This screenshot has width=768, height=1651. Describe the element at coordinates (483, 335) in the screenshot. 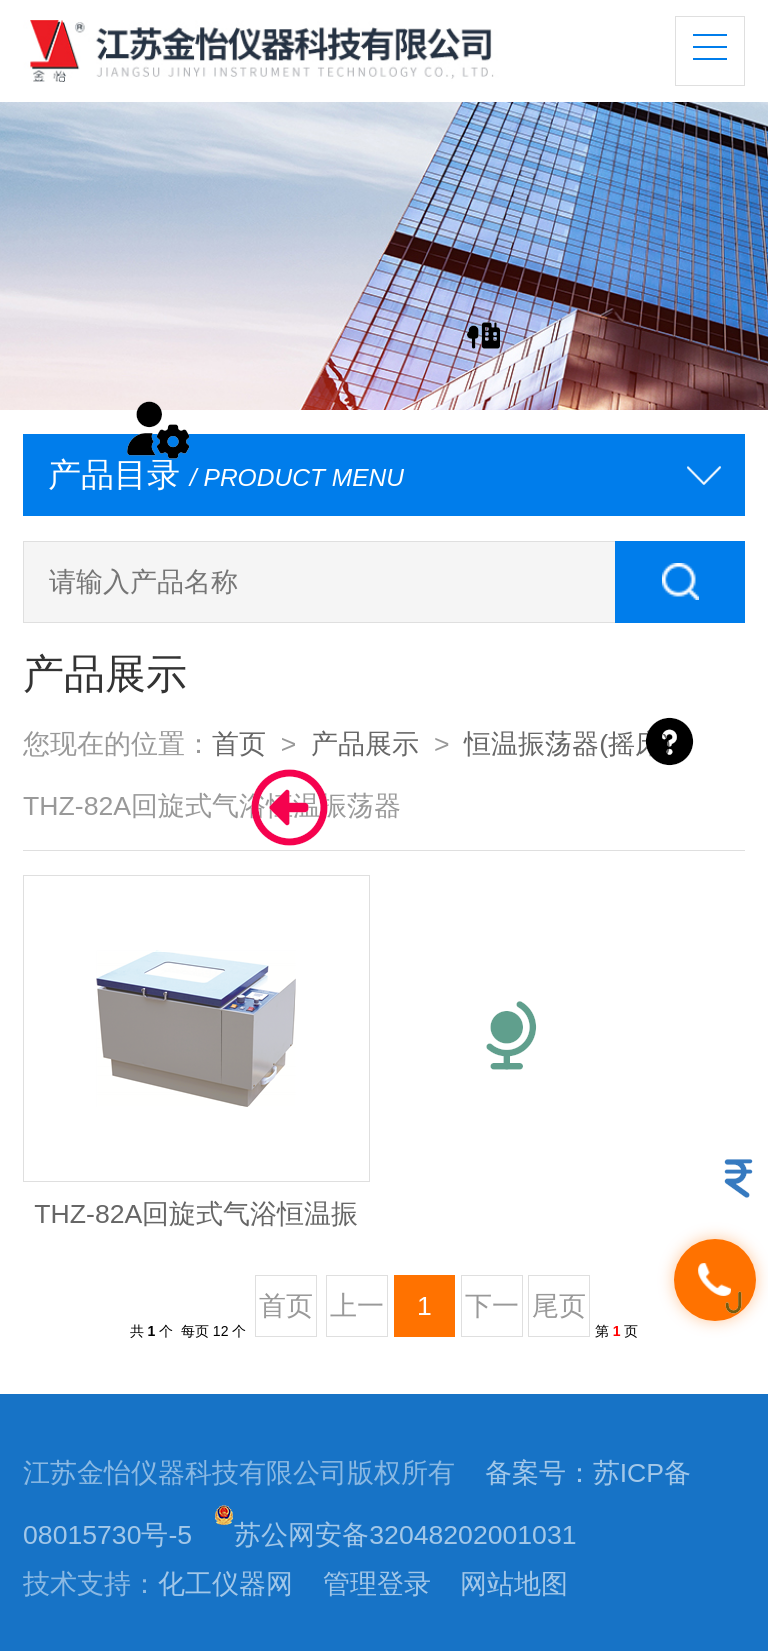

I see `view urban green spaces or parks` at that location.